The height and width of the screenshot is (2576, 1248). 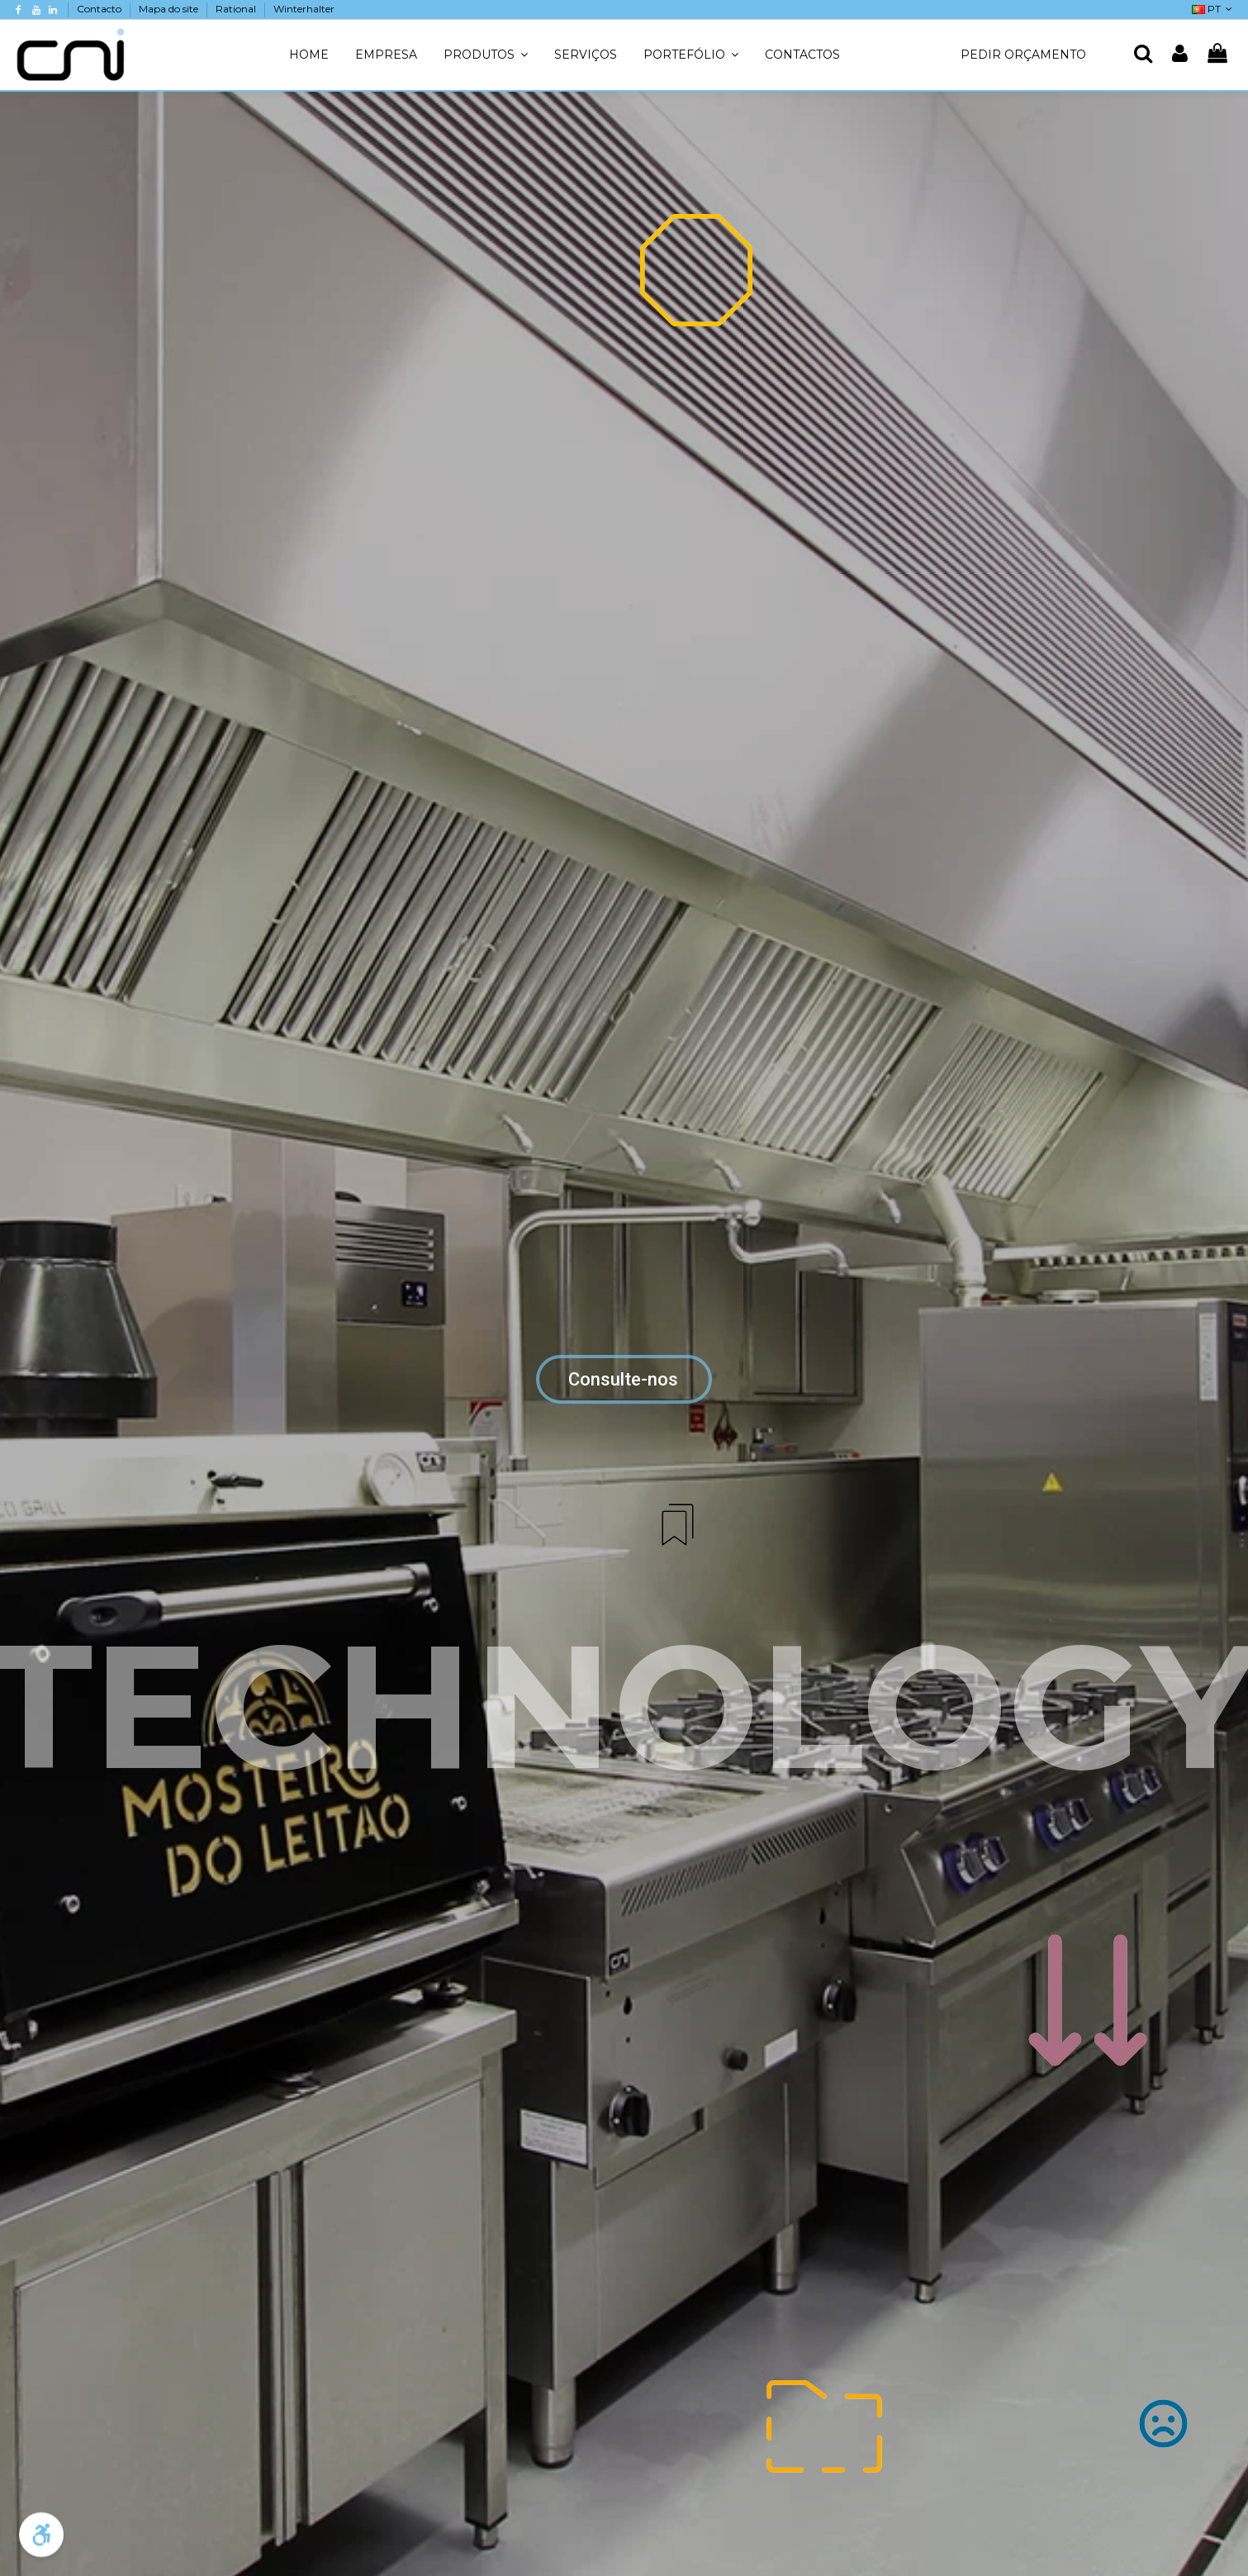 What do you see at coordinates (696, 270) in the screenshot?
I see `stop or warning indicator` at bounding box center [696, 270].